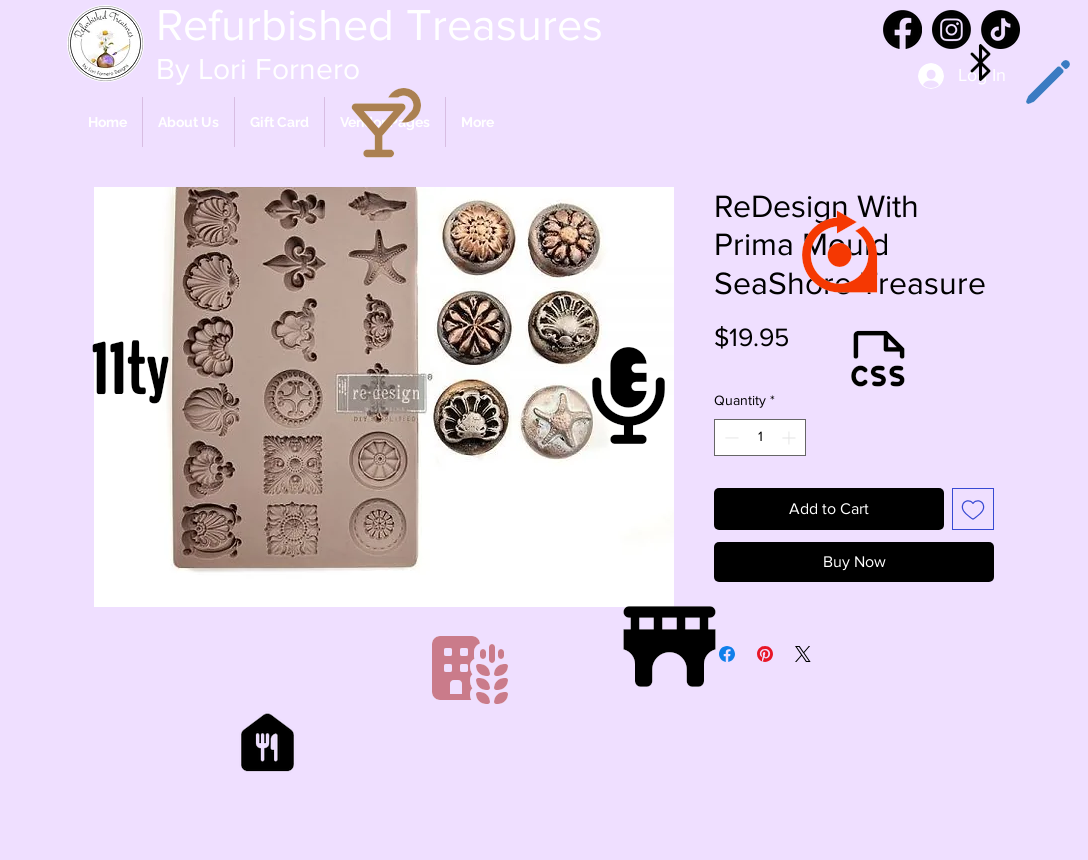 The image size is (1088, 860). What do you see at coordinates (980, 62) in the screenshot?
I see `toggle bluetooth connectivity` at bounding box center [980, 62].